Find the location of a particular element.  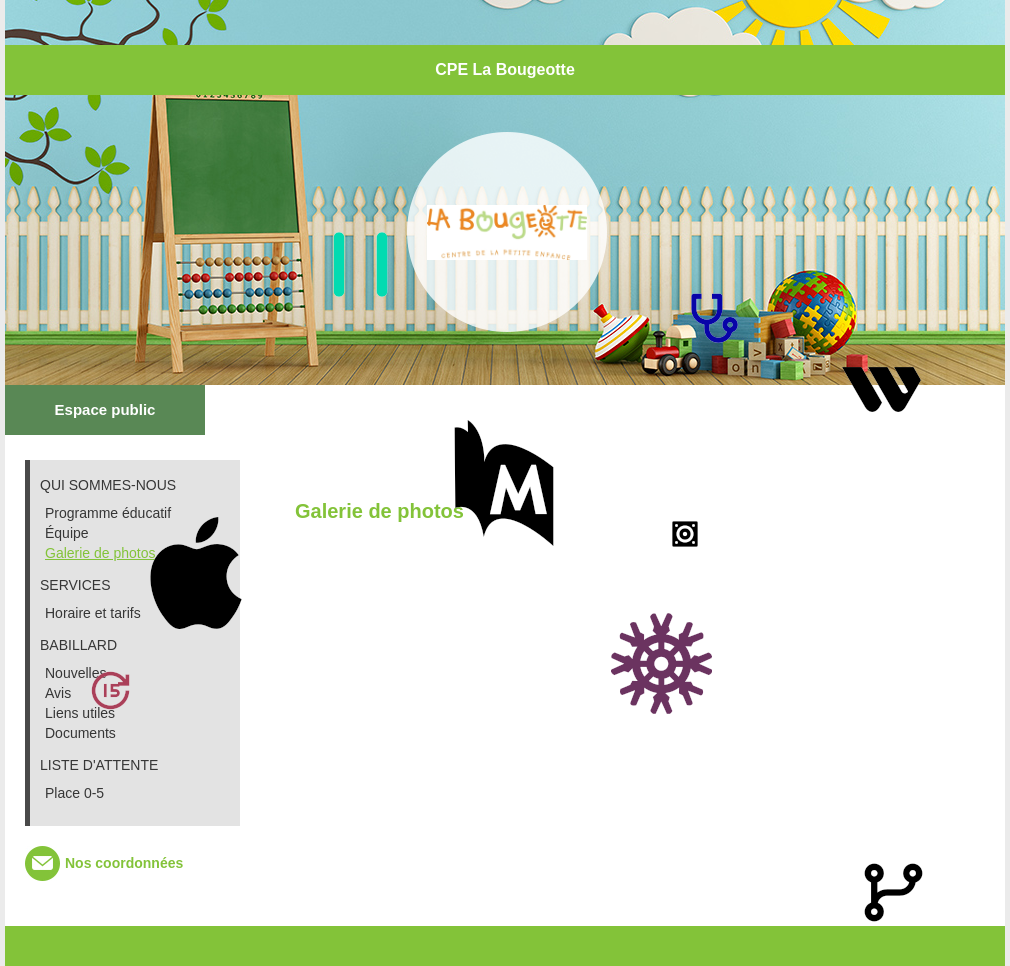

western union logo is located at coordinates (881, 389).